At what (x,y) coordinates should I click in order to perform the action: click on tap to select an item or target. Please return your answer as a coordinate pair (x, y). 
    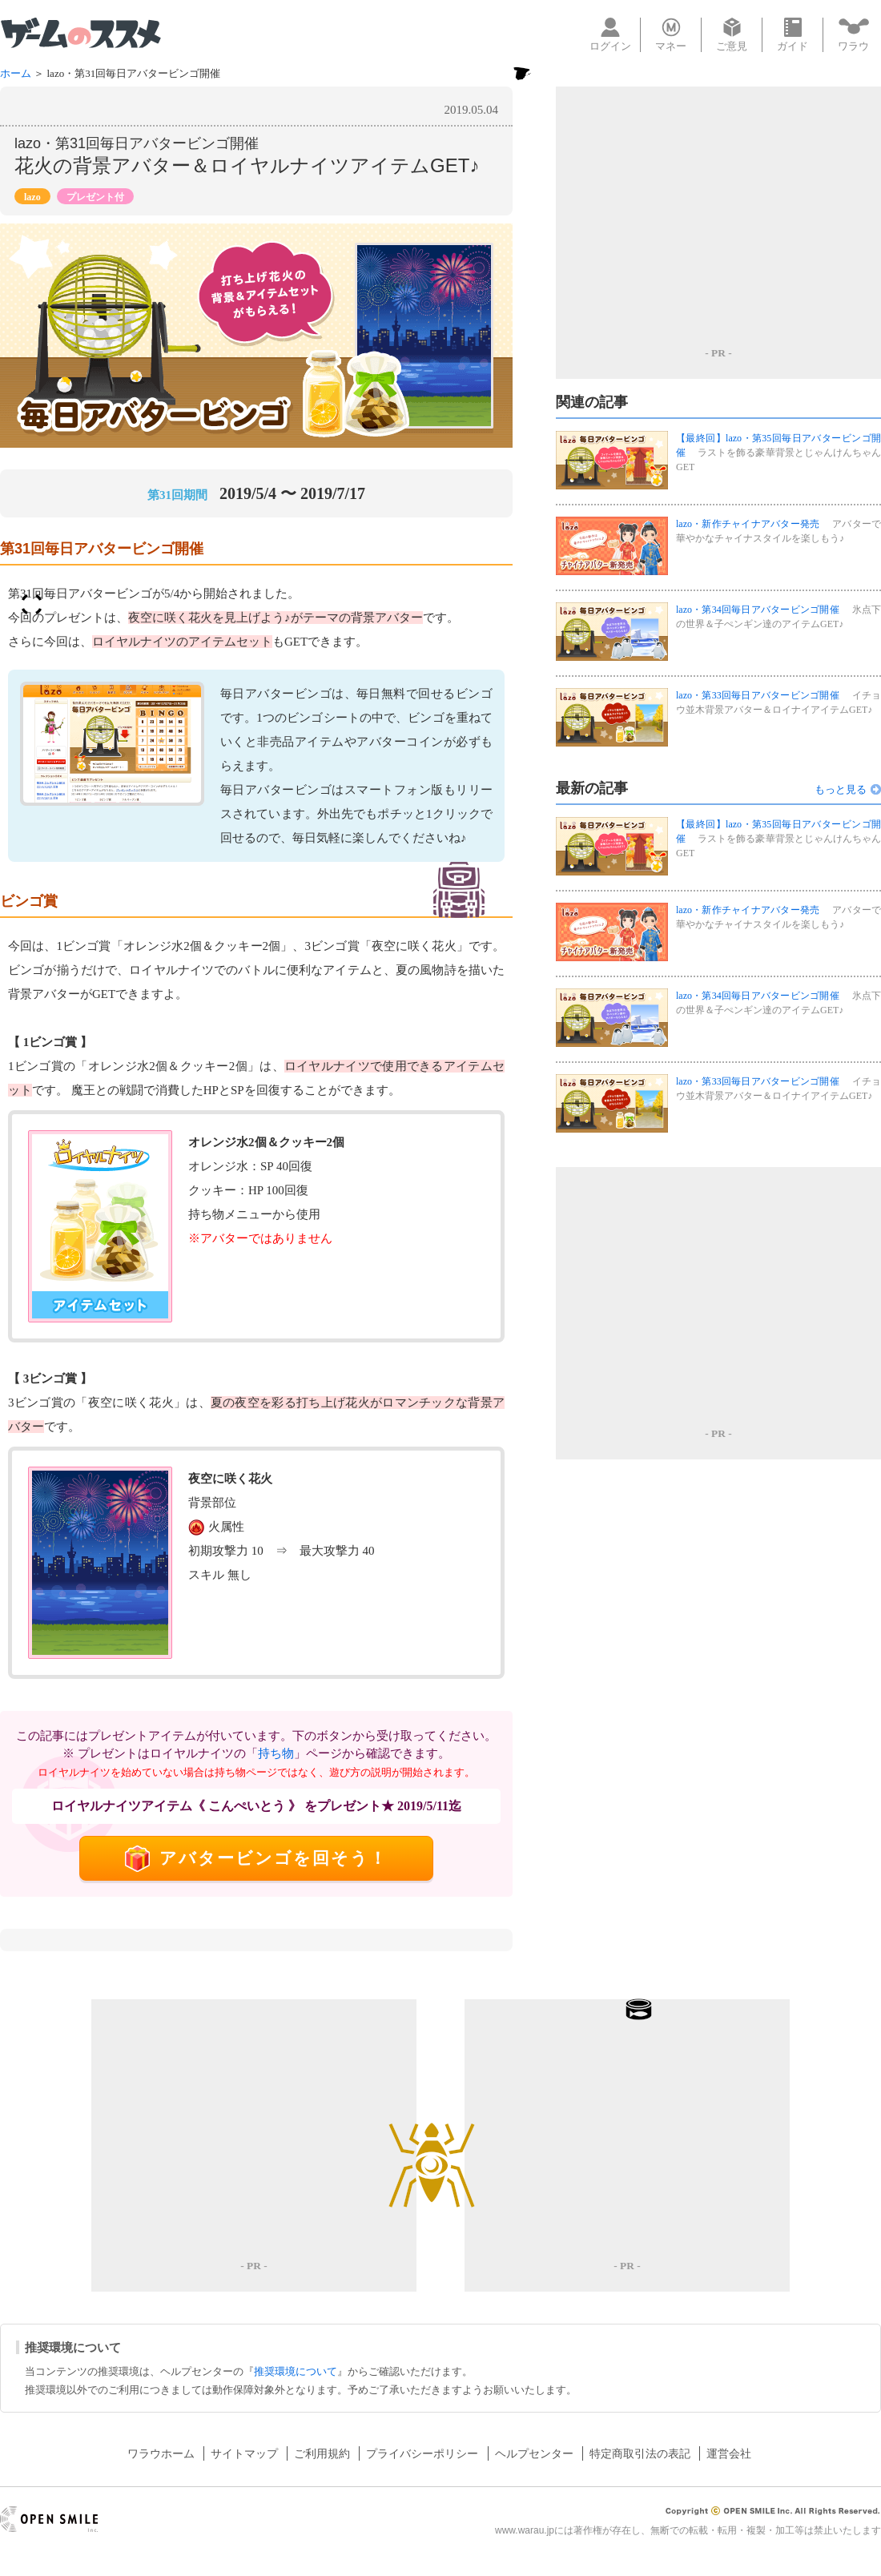
    Looking at the image, I should click on (31, 604).